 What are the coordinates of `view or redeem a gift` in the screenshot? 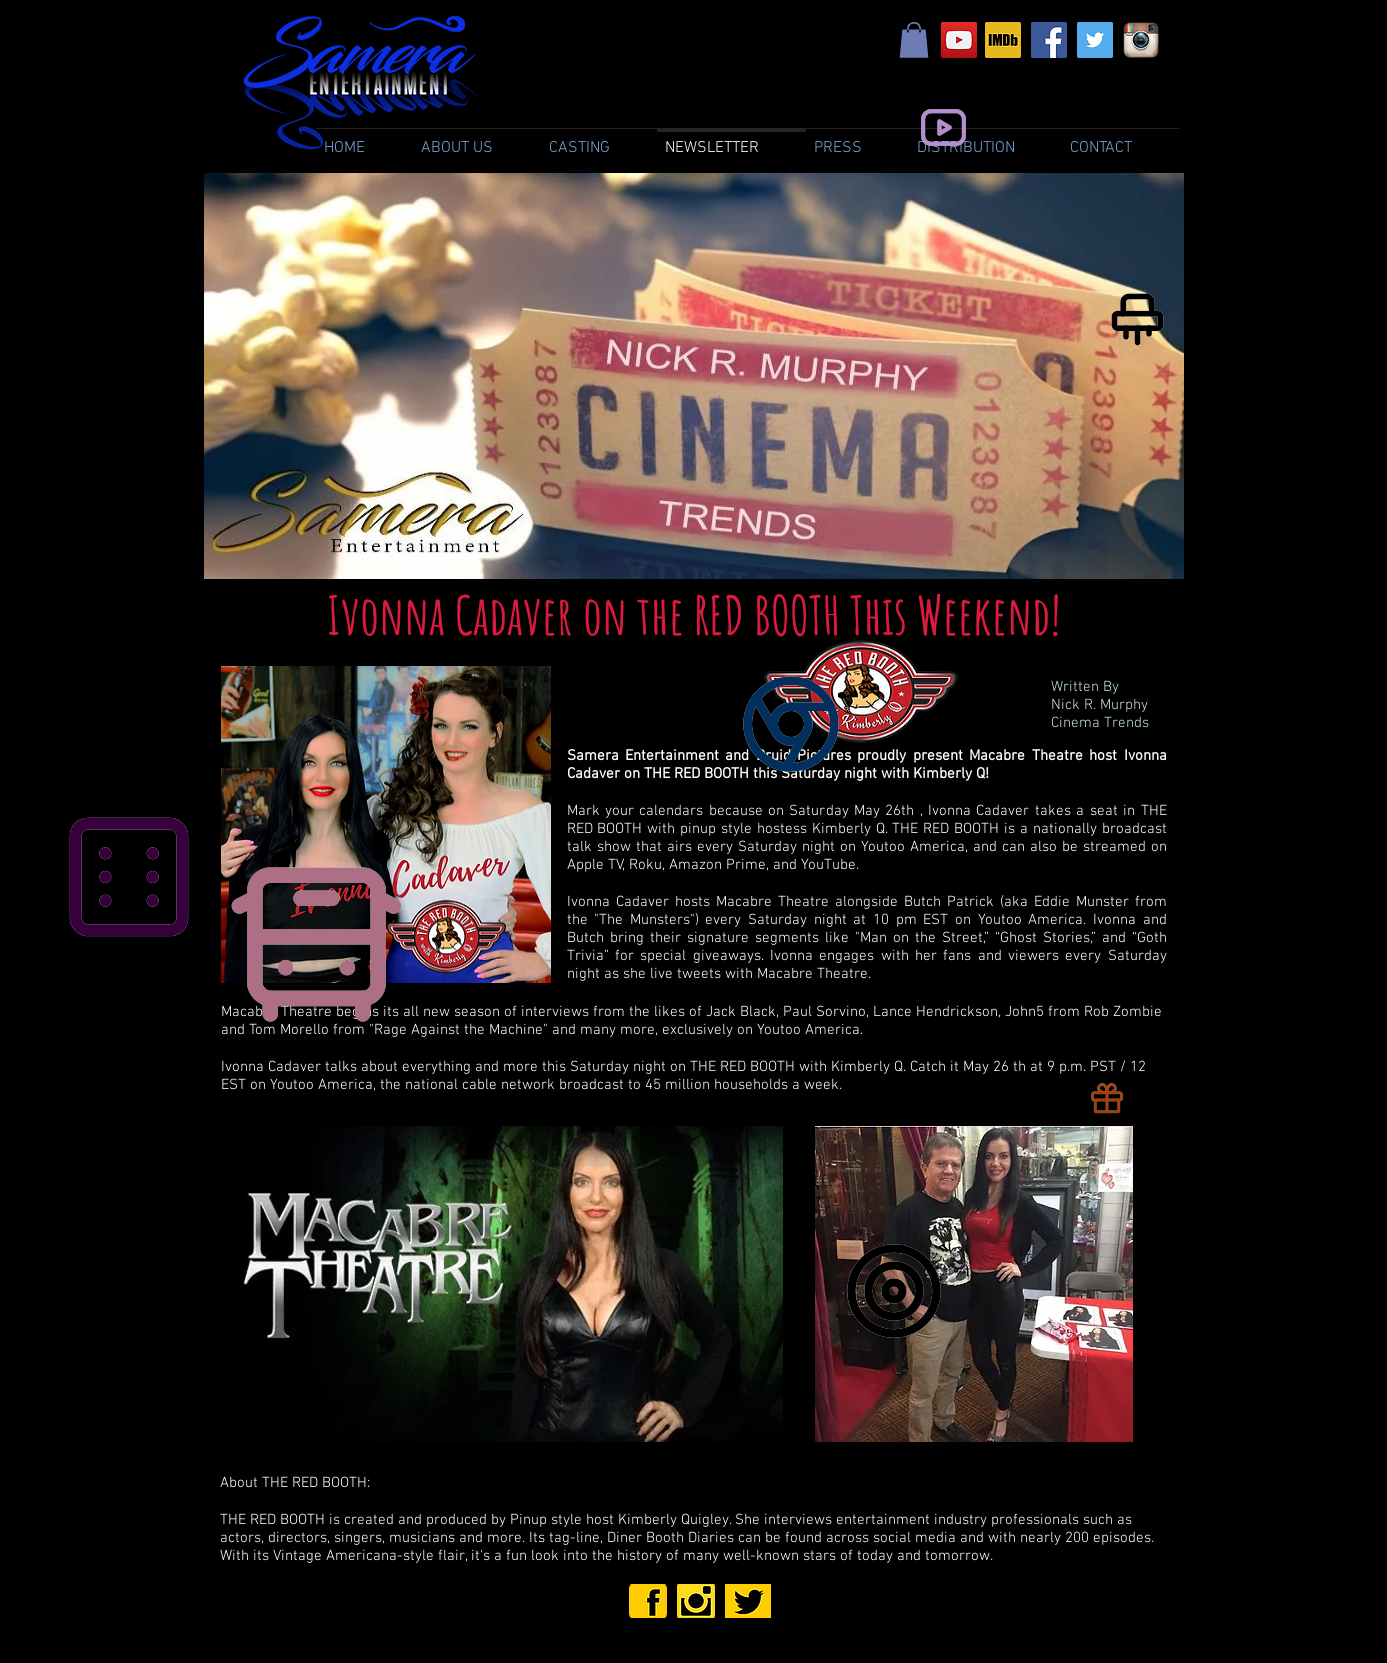 It's located at (1107, 1100).